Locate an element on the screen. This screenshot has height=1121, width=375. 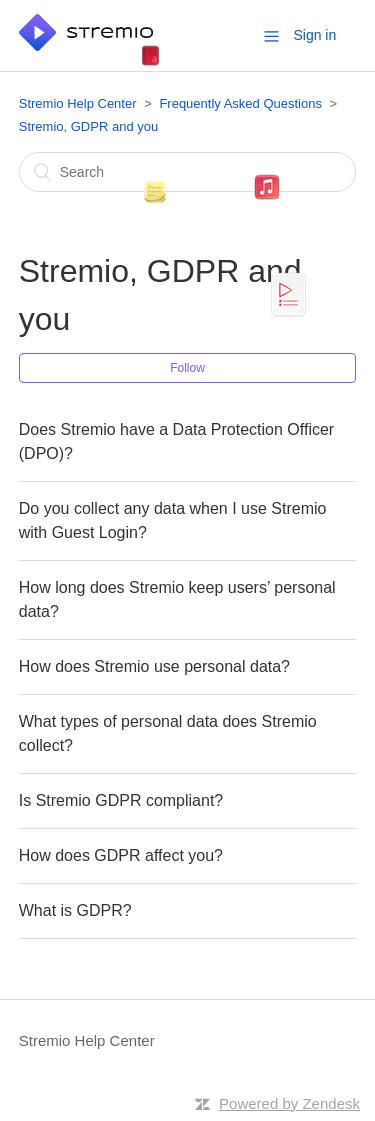
open the dictionary app is located at coordinates (150, 55).